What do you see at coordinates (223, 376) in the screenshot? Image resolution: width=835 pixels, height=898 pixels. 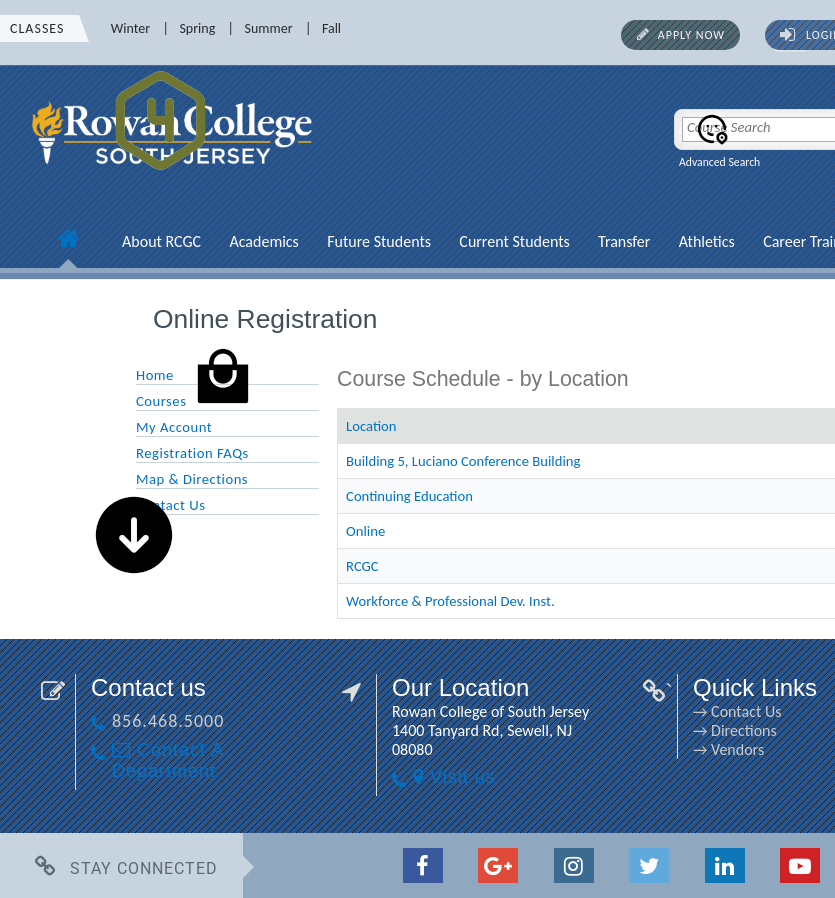 I see `view your shopping bag` at bounding box center [223, 376].